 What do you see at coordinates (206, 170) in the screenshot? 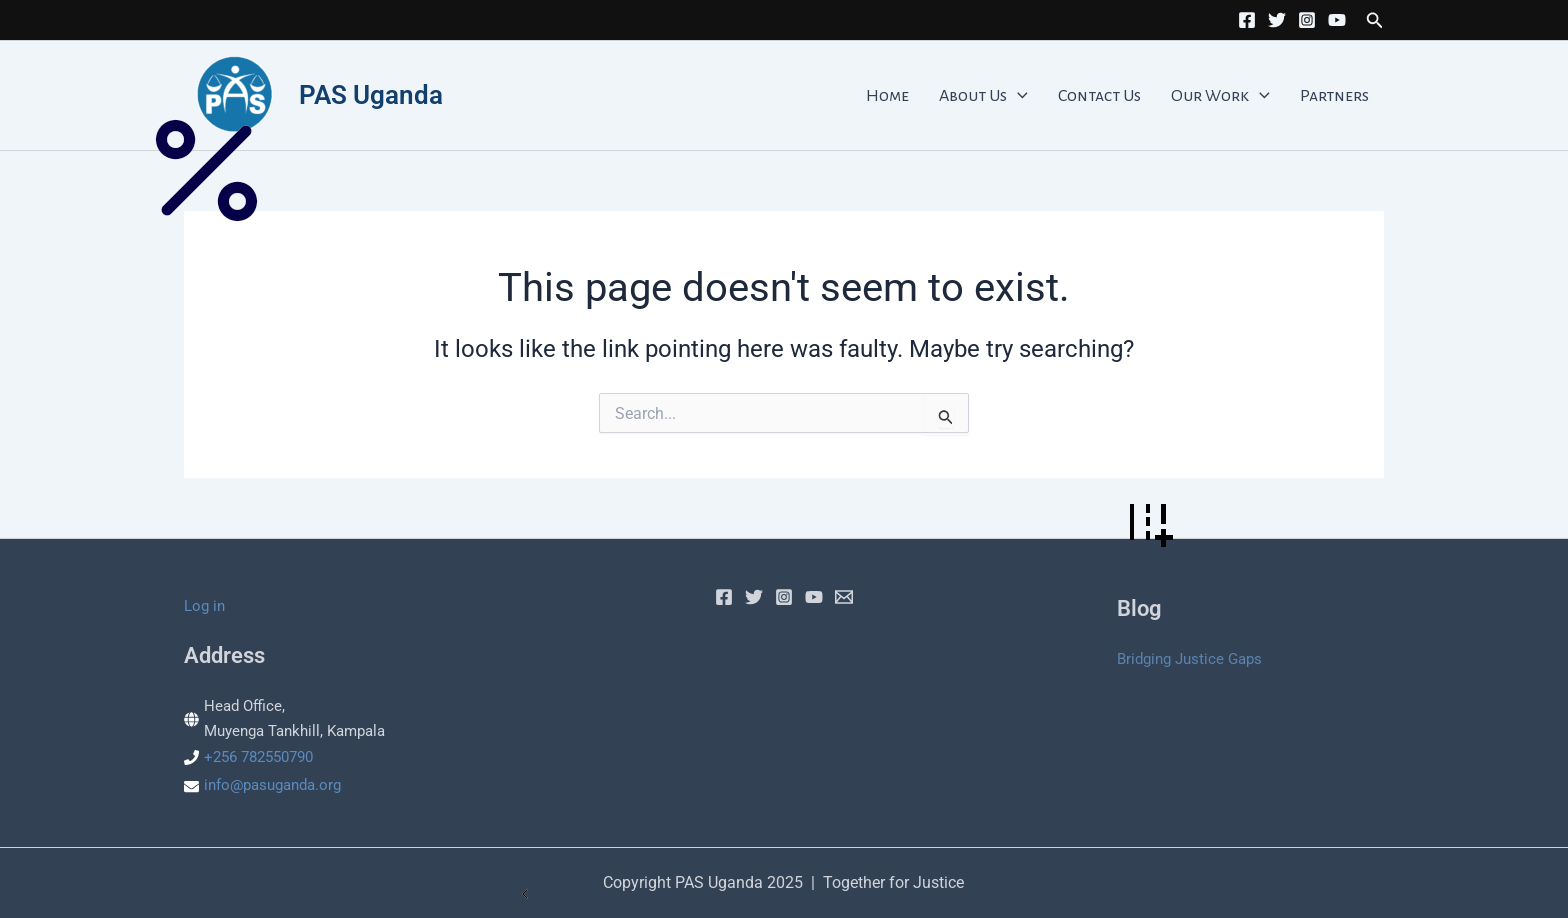
I see `view or apply a discount` at bounding box center [206, 170].